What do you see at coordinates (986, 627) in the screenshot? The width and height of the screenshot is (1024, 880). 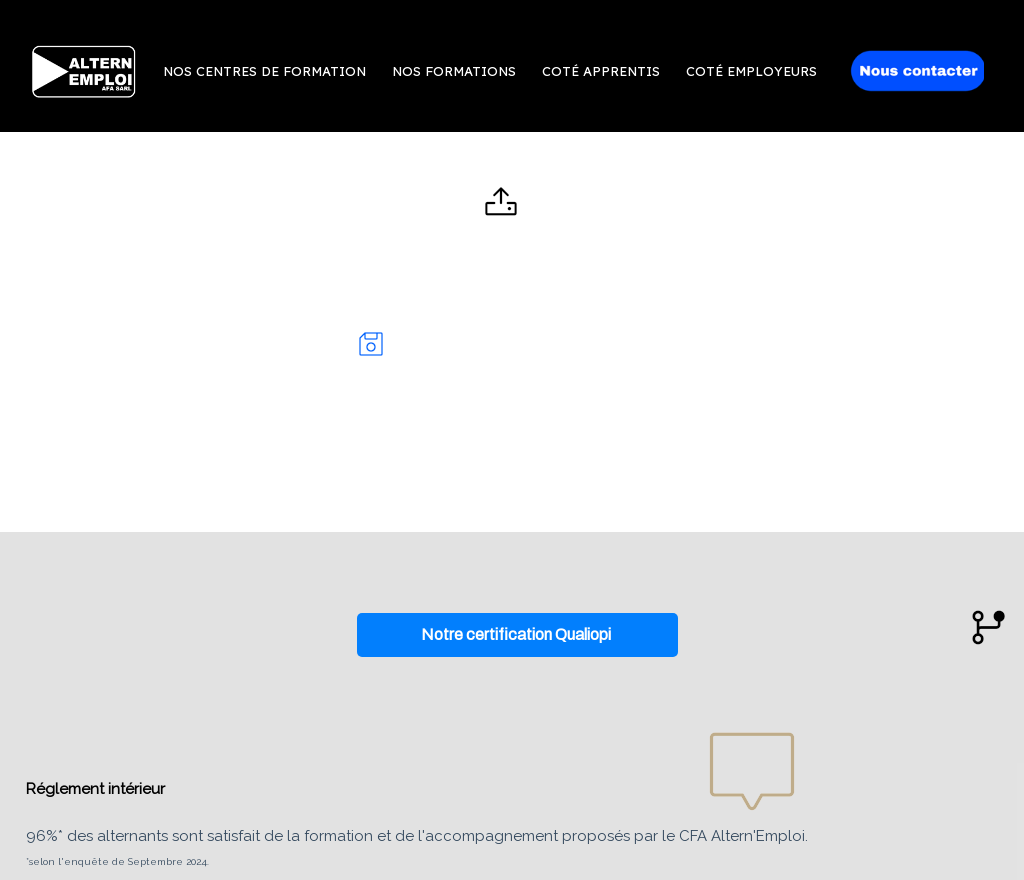 I see `create a new git branch` at bounding box center [986, 627].